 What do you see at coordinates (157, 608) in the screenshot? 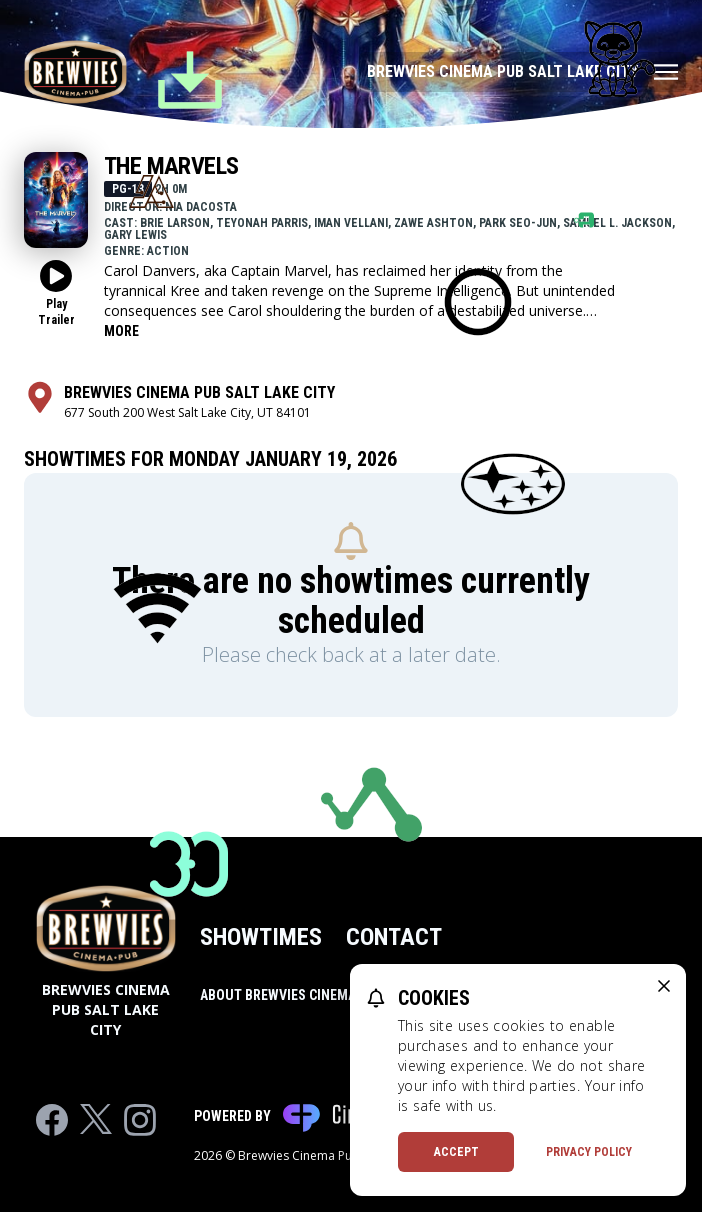
I see `indicates active wifi connection` at bounding box center [157, 608].